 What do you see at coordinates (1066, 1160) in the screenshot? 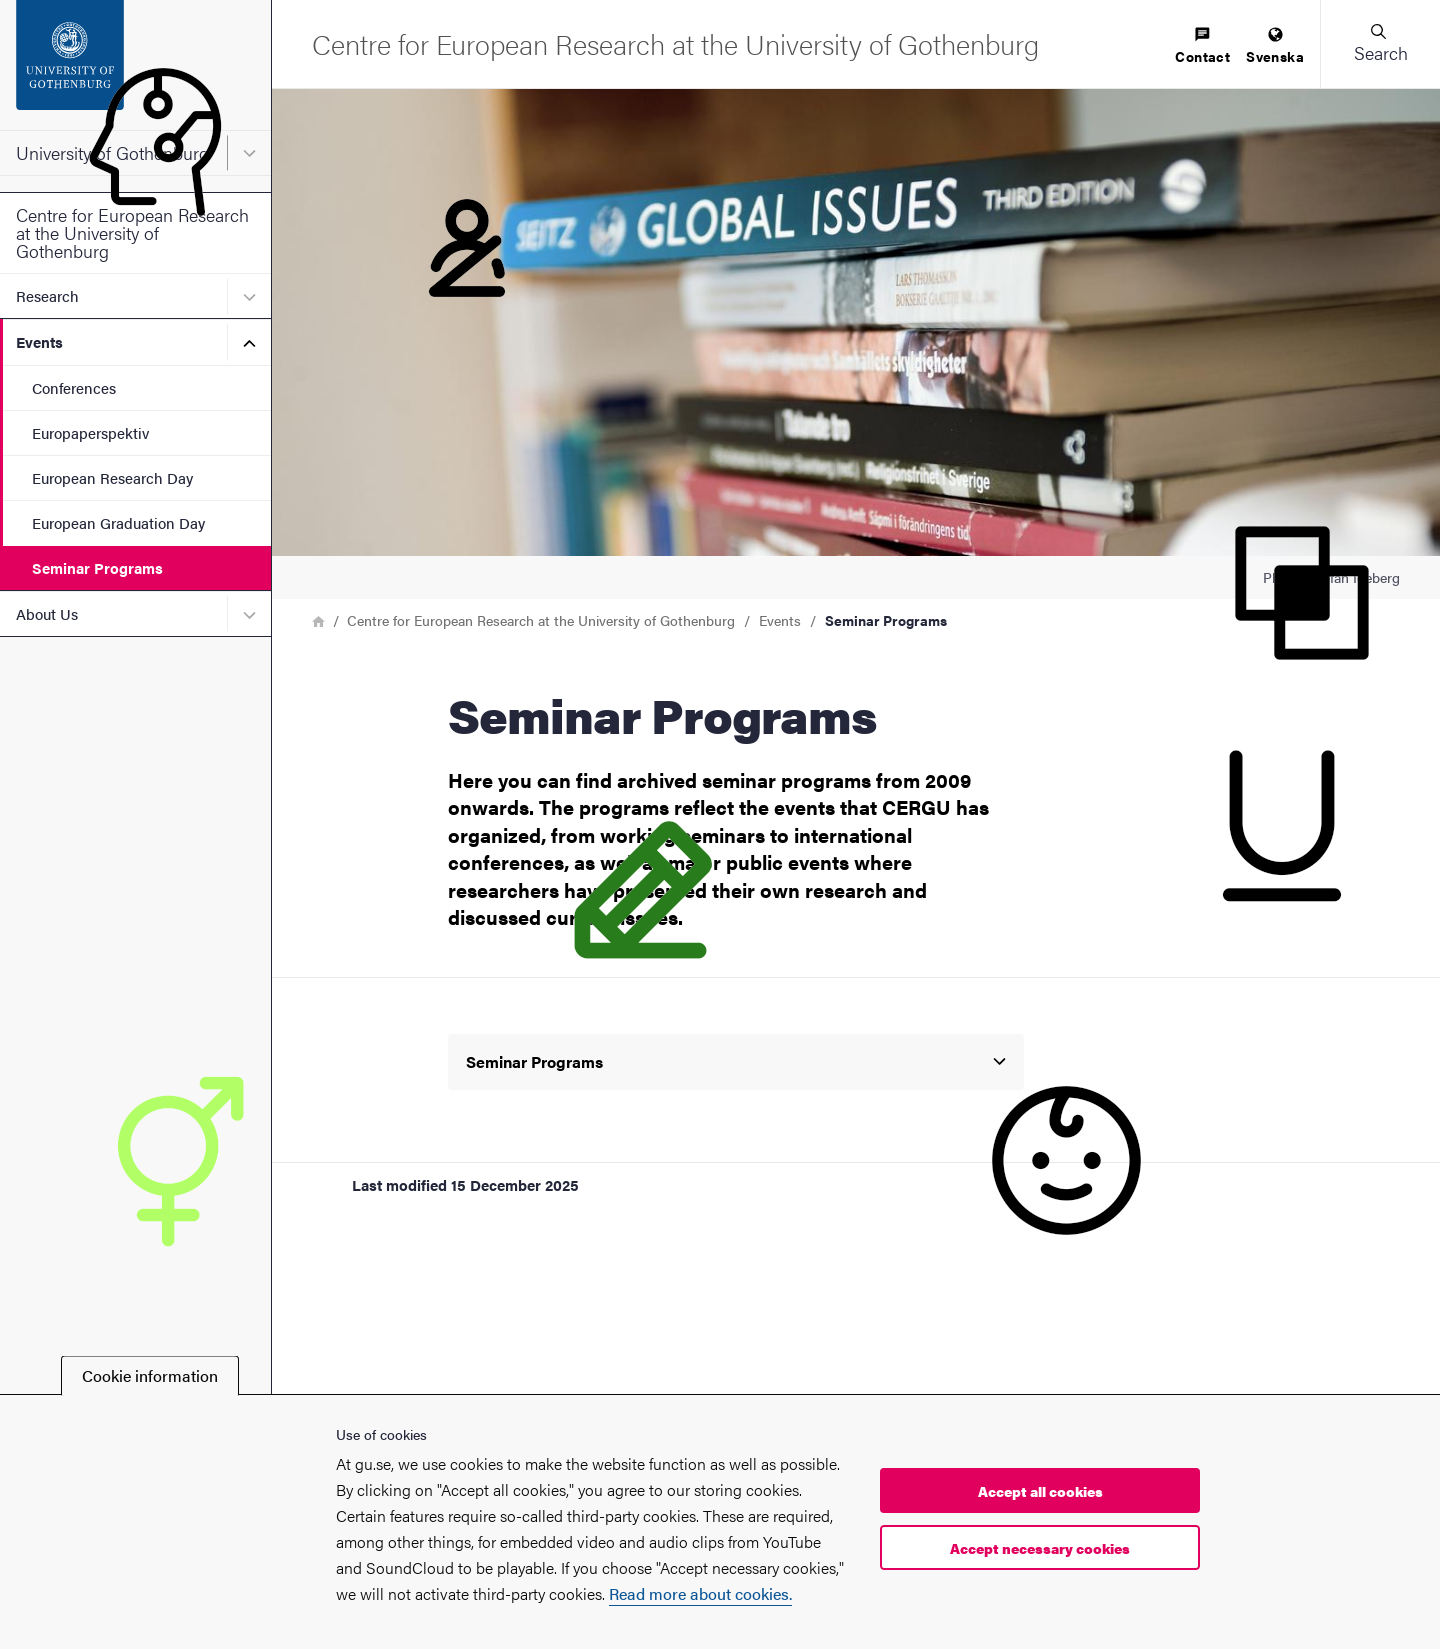
I see `access baby or child-related settings` at bounding box center [1066, 1160].